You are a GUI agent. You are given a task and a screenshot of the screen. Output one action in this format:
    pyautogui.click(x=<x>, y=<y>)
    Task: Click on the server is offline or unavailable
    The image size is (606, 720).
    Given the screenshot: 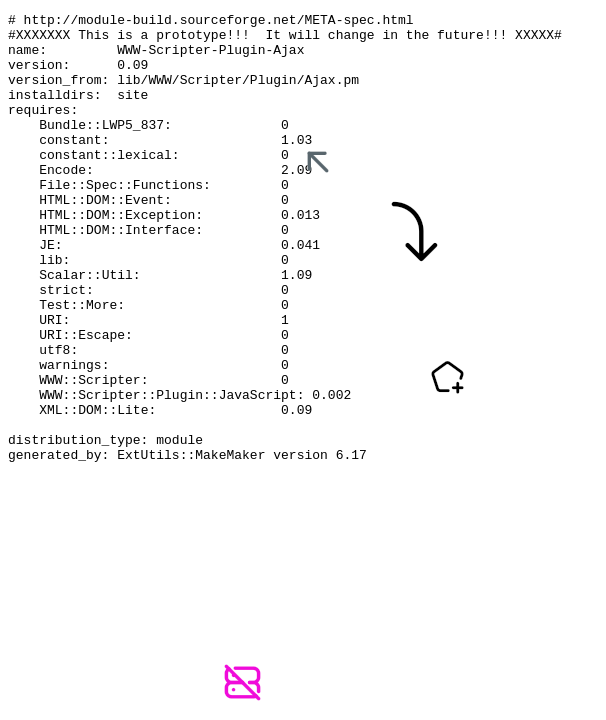 What is the action you would take?
    pyautogui.click(x=242, y=682)
    